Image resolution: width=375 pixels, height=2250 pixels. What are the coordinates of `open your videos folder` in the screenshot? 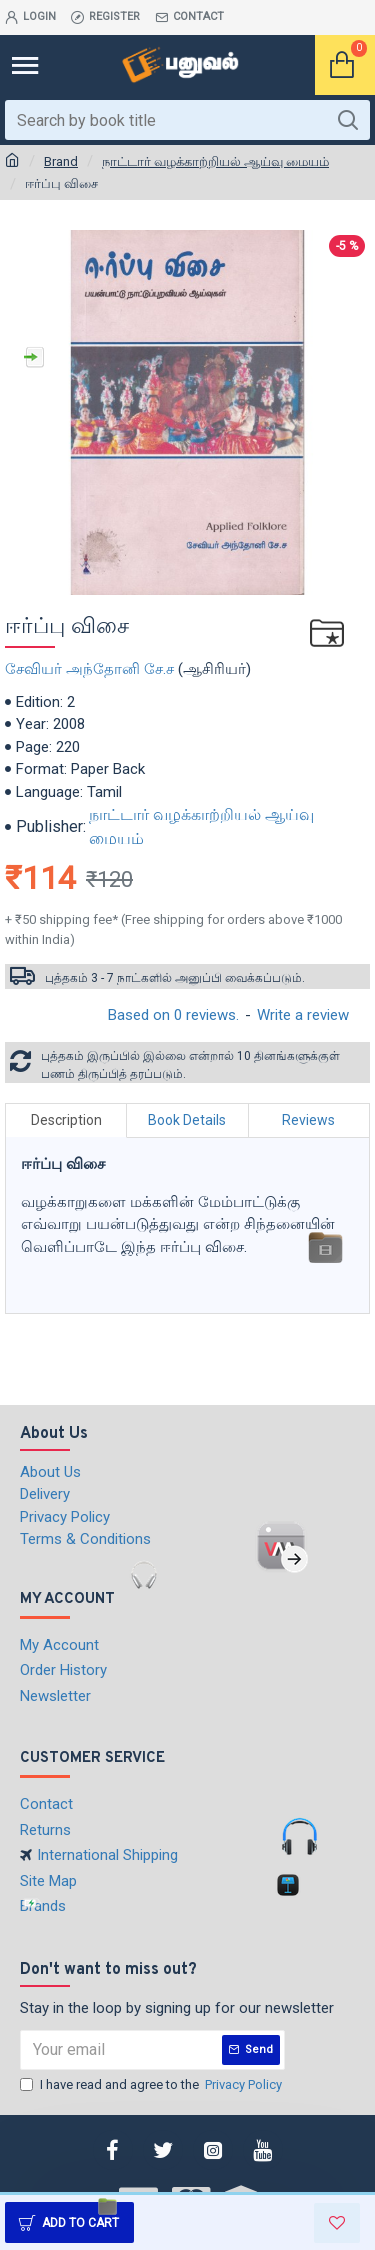 It's located at (325, 1247).